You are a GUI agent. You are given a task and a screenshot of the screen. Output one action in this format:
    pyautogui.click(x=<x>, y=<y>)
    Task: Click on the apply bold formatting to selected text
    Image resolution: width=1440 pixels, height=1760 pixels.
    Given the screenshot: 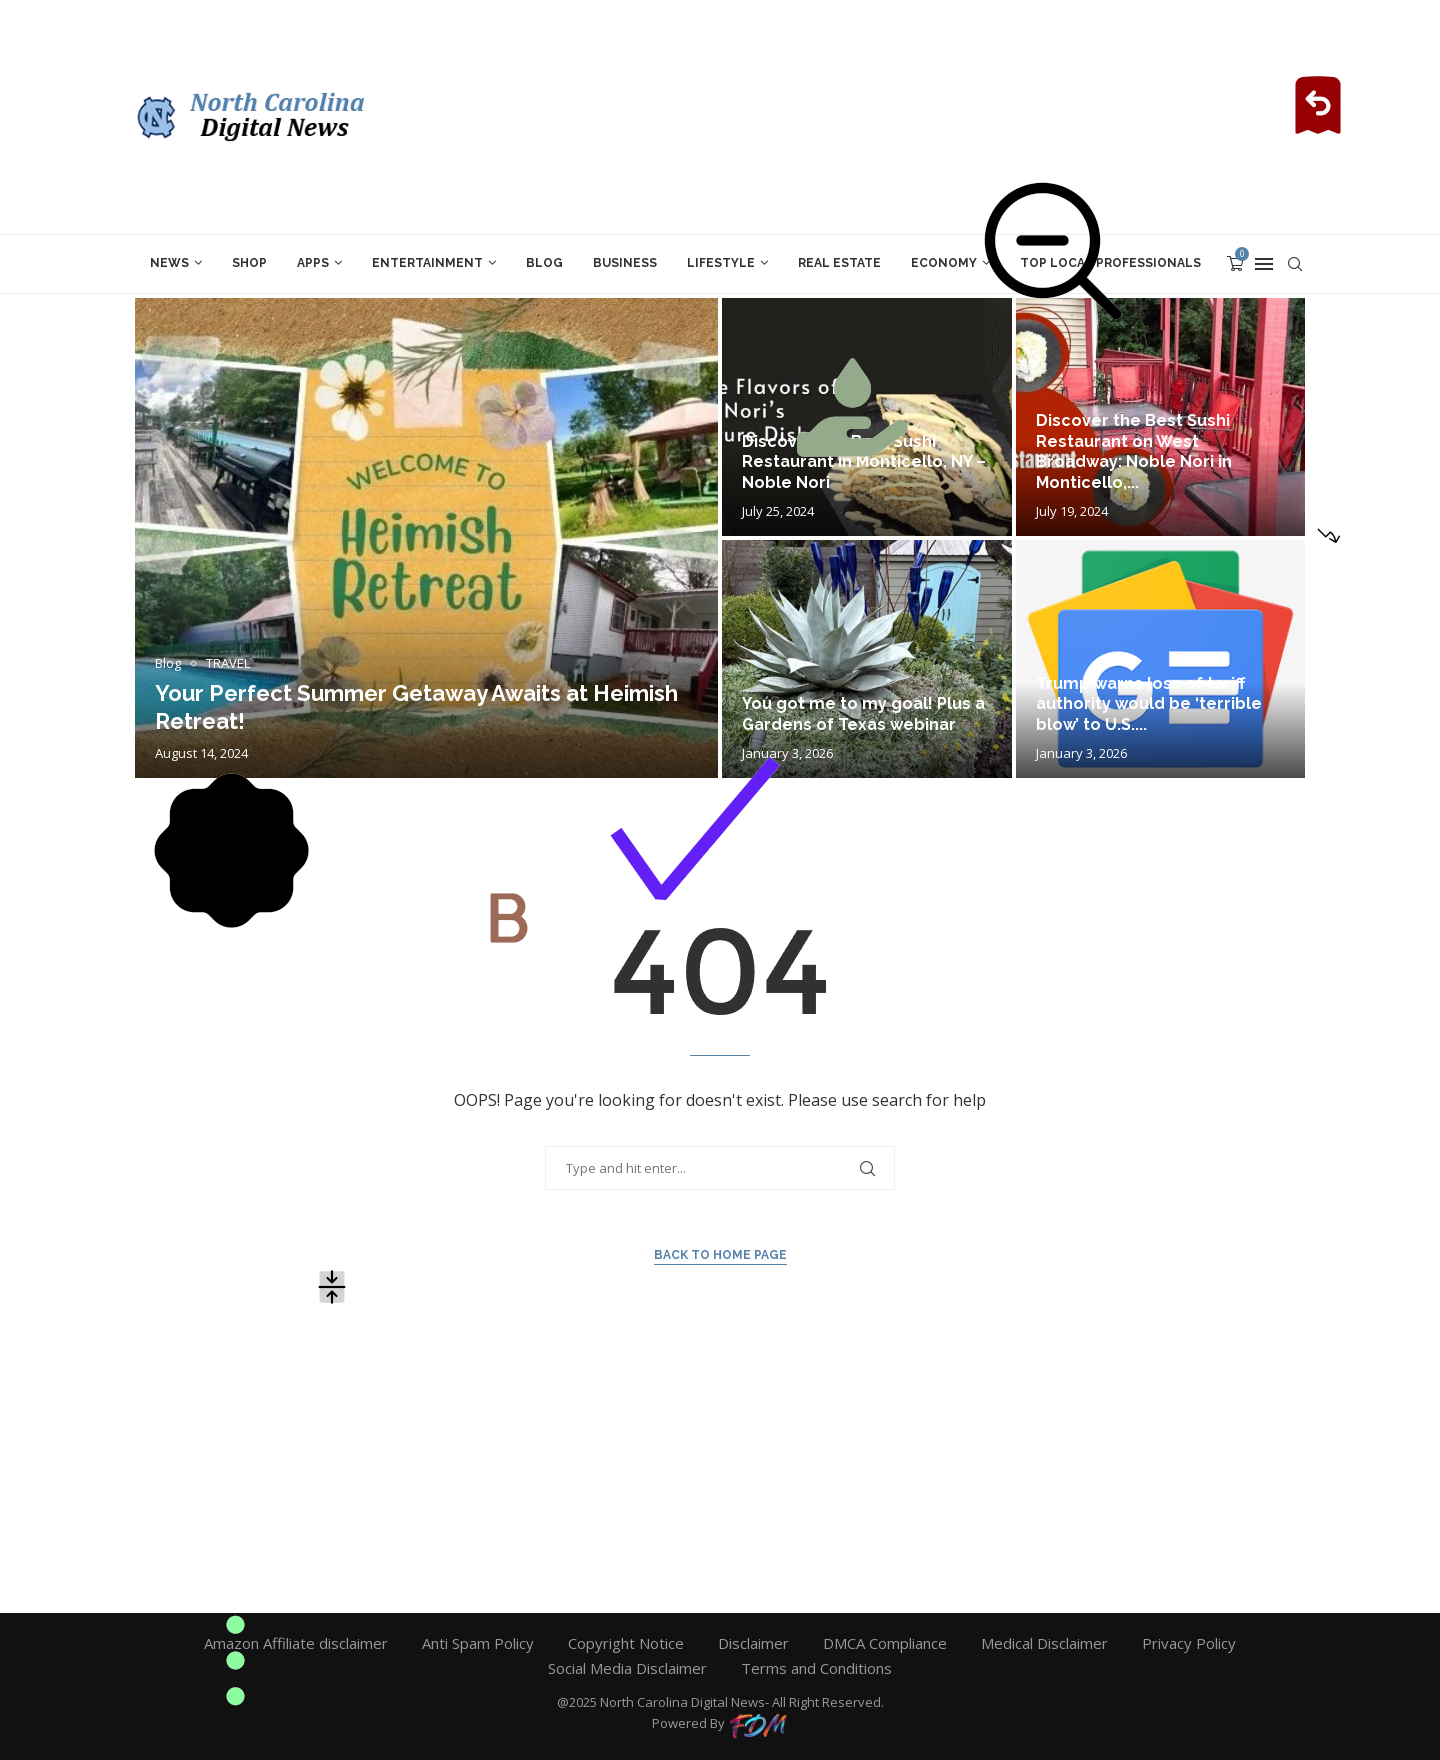 What is the action you would take?
    pyautogui.click(x=509, y=918)
    